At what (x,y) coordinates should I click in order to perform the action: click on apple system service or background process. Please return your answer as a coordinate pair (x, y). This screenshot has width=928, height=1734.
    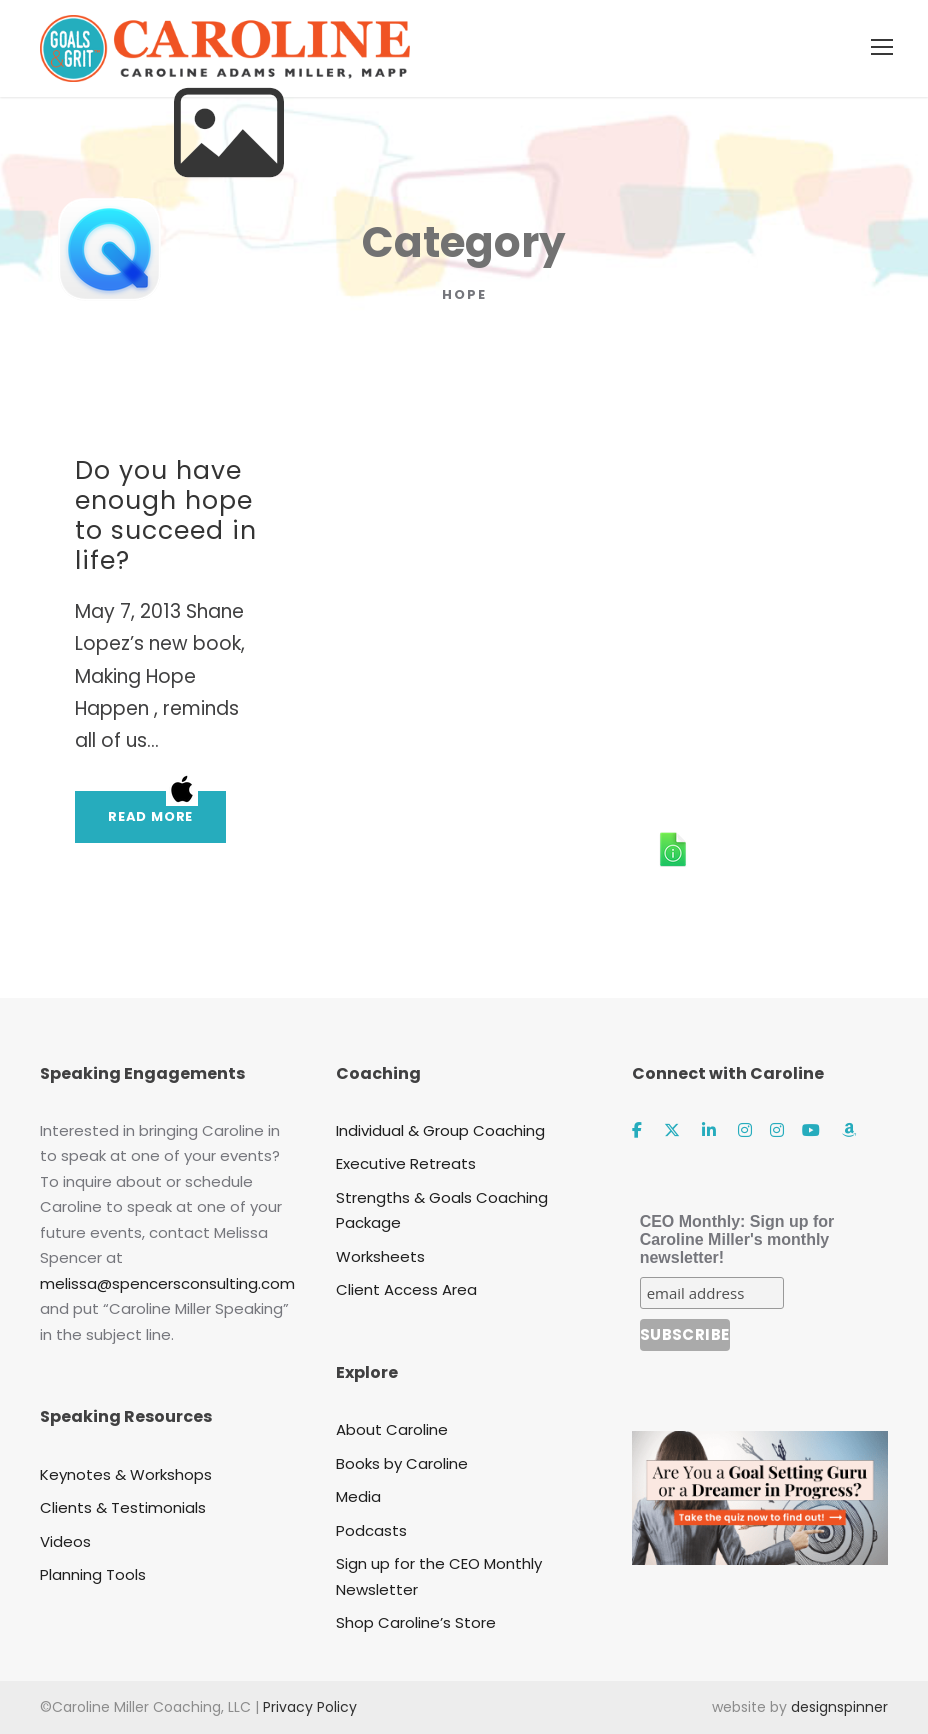
    Looking at the image, I should click on (182, 790).